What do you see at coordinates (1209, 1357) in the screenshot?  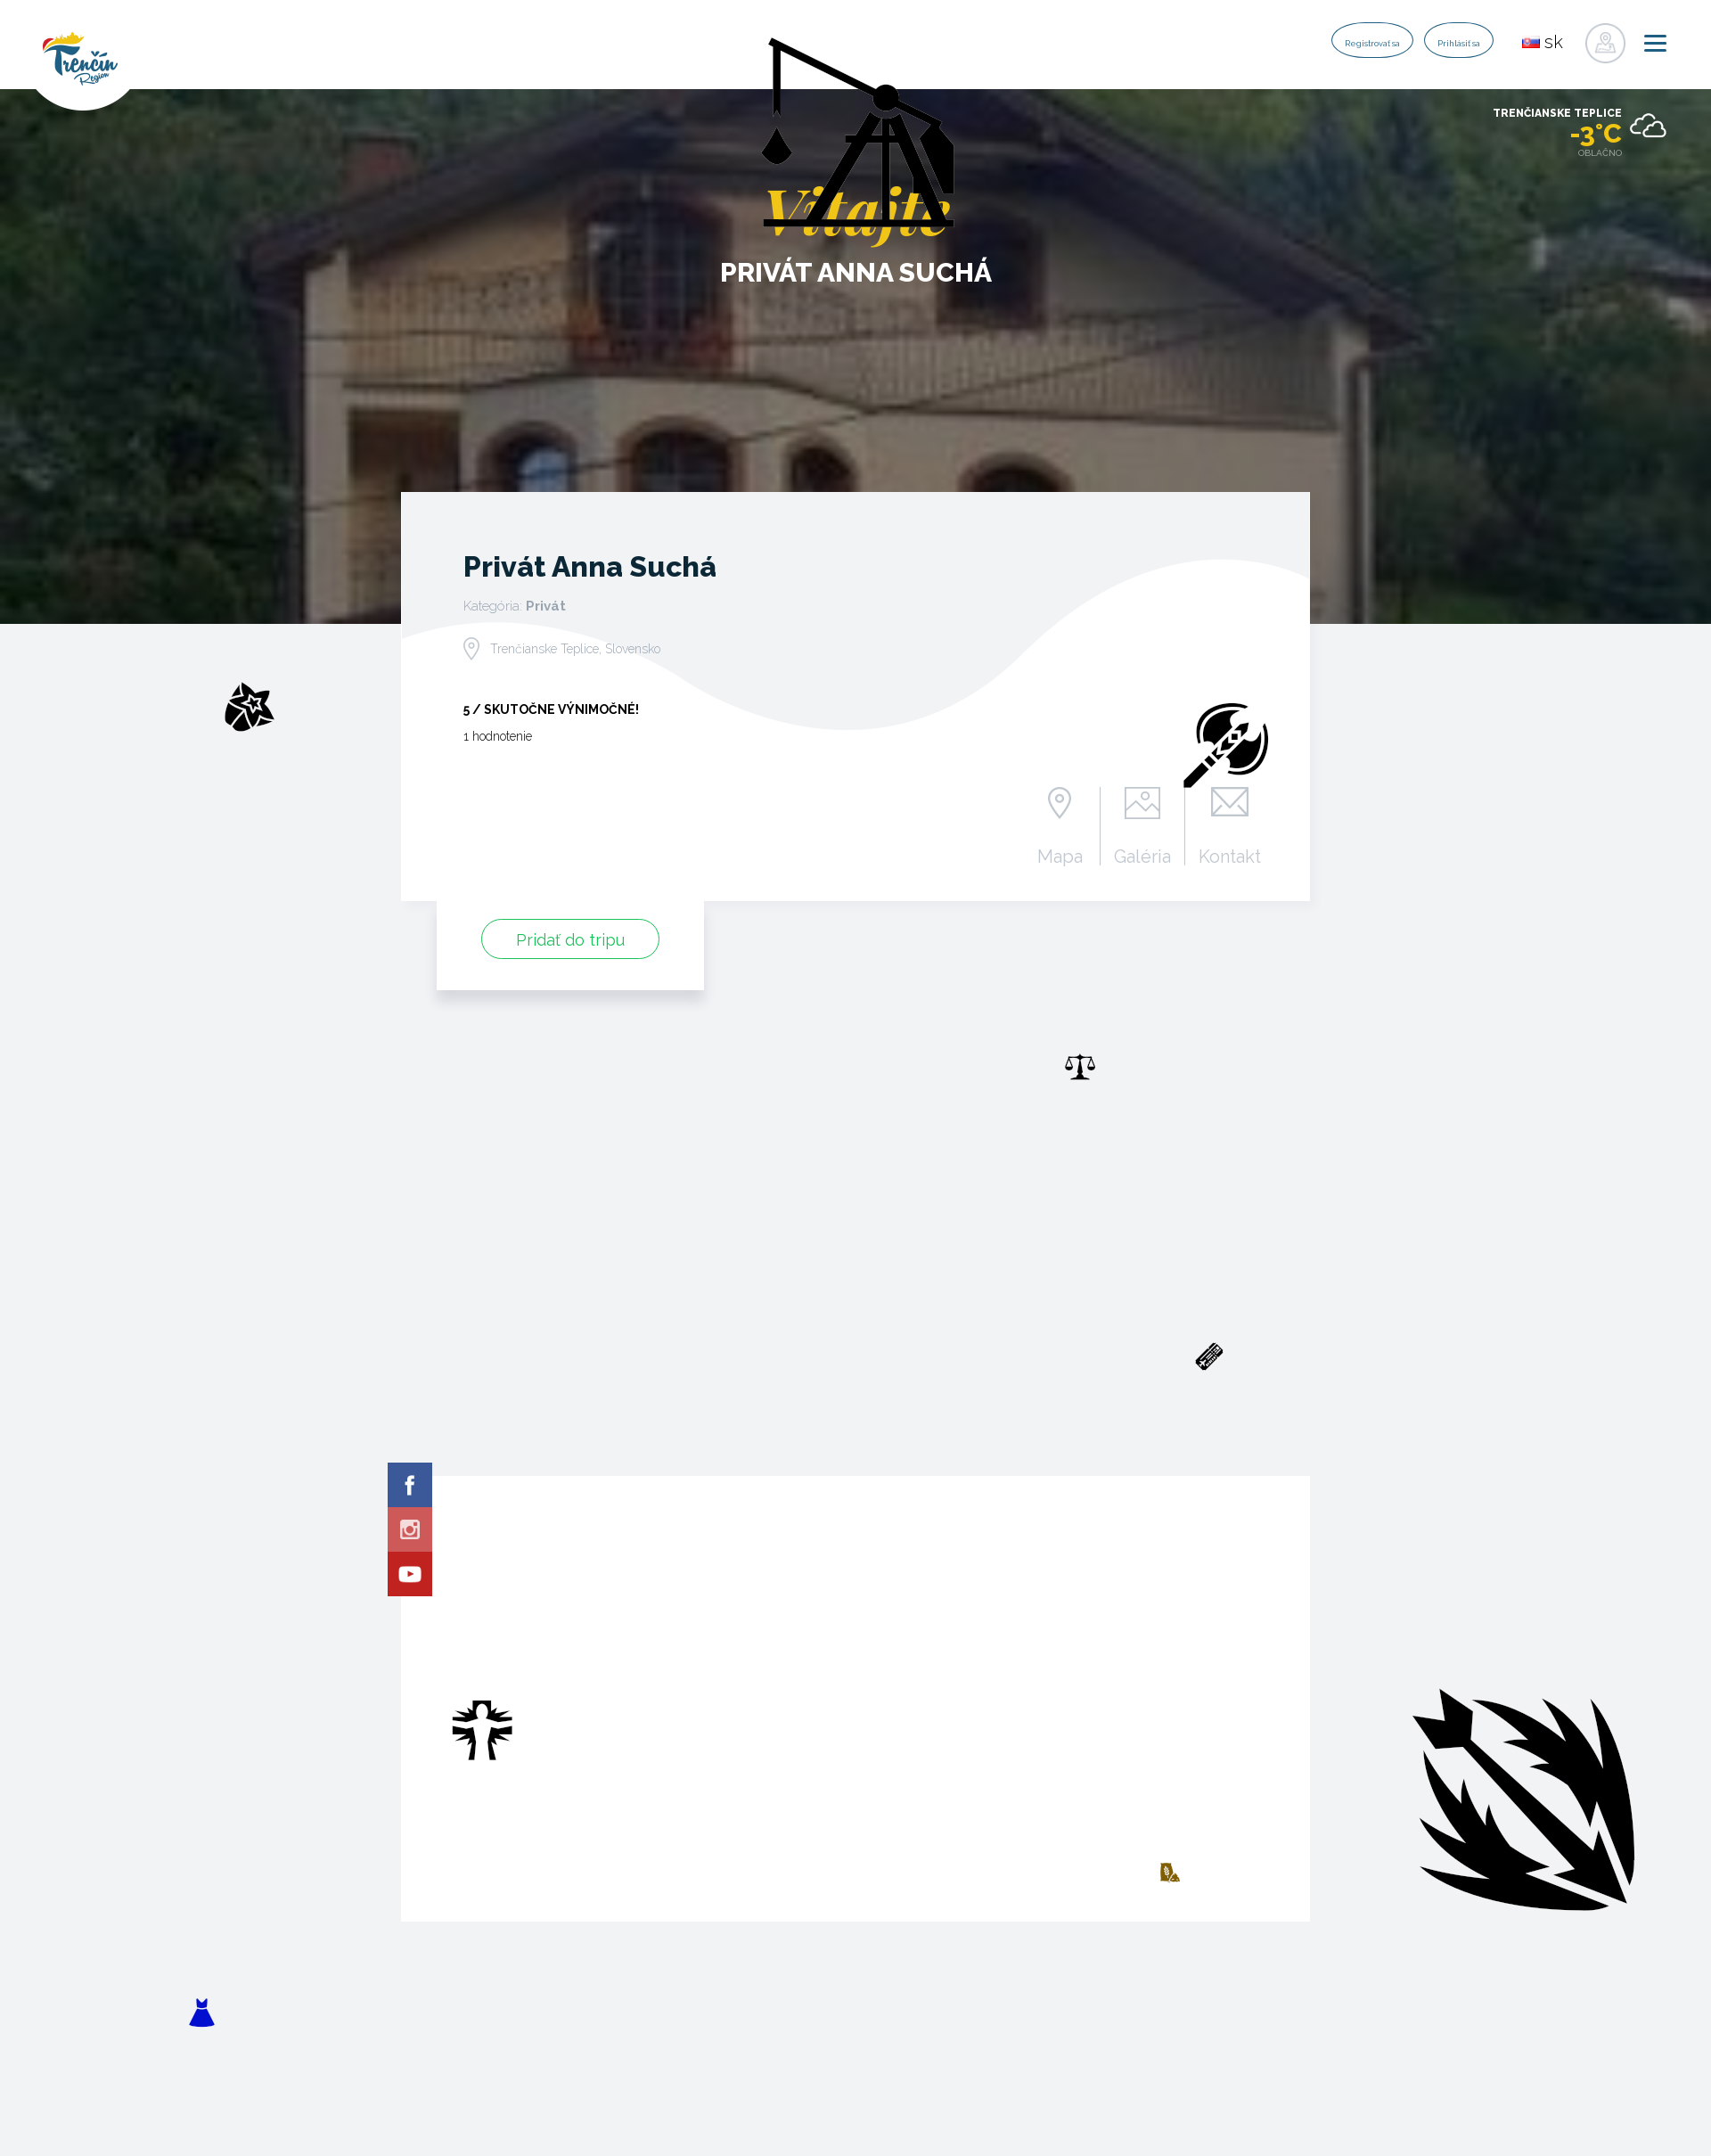 I see `view your boarding pass` at bounding box center [1209, 1357].